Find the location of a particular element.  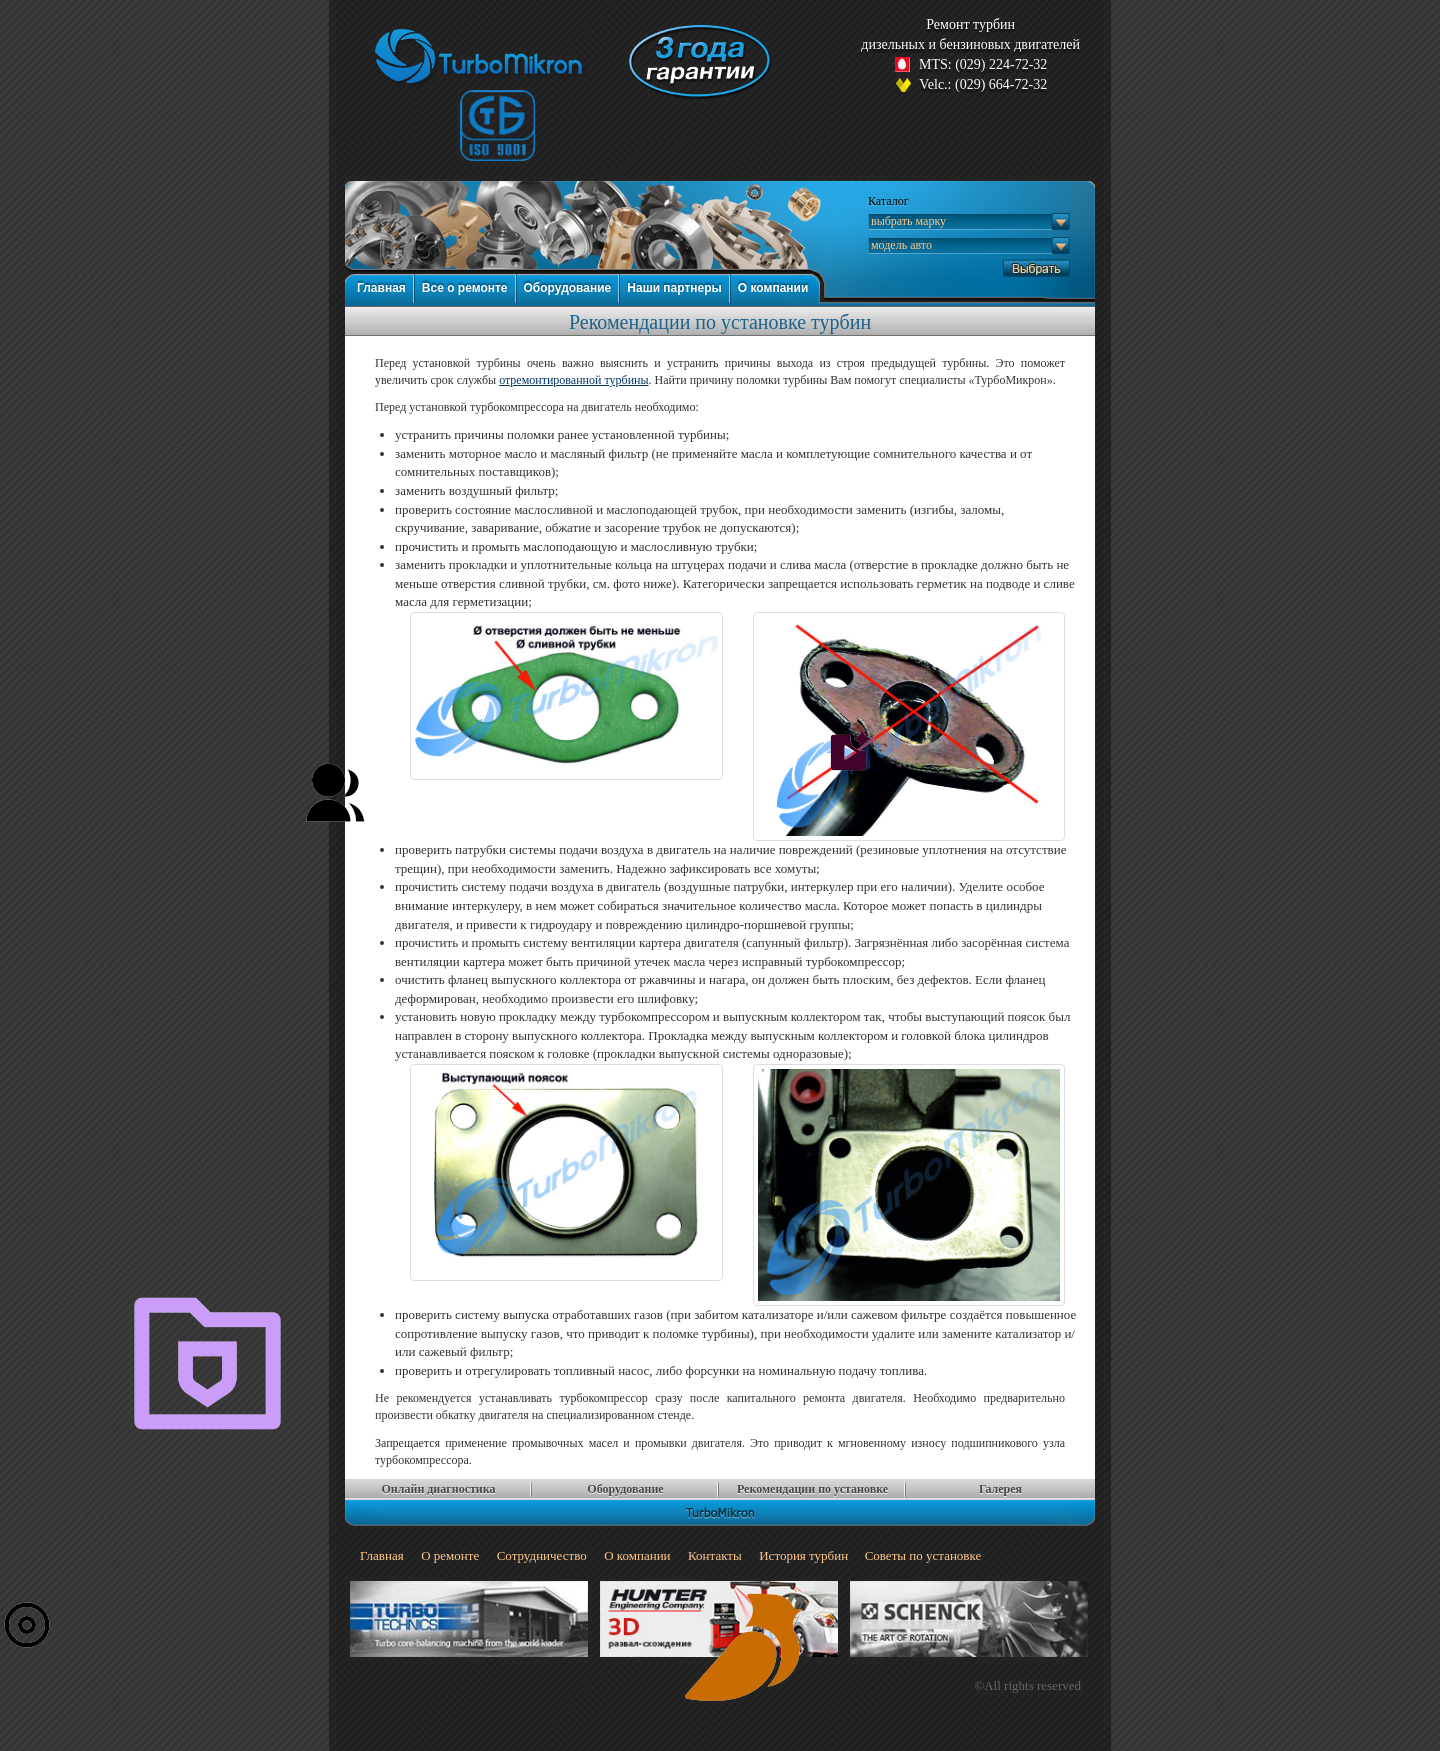

view music album or disc is located at coordinates (27, 1625).